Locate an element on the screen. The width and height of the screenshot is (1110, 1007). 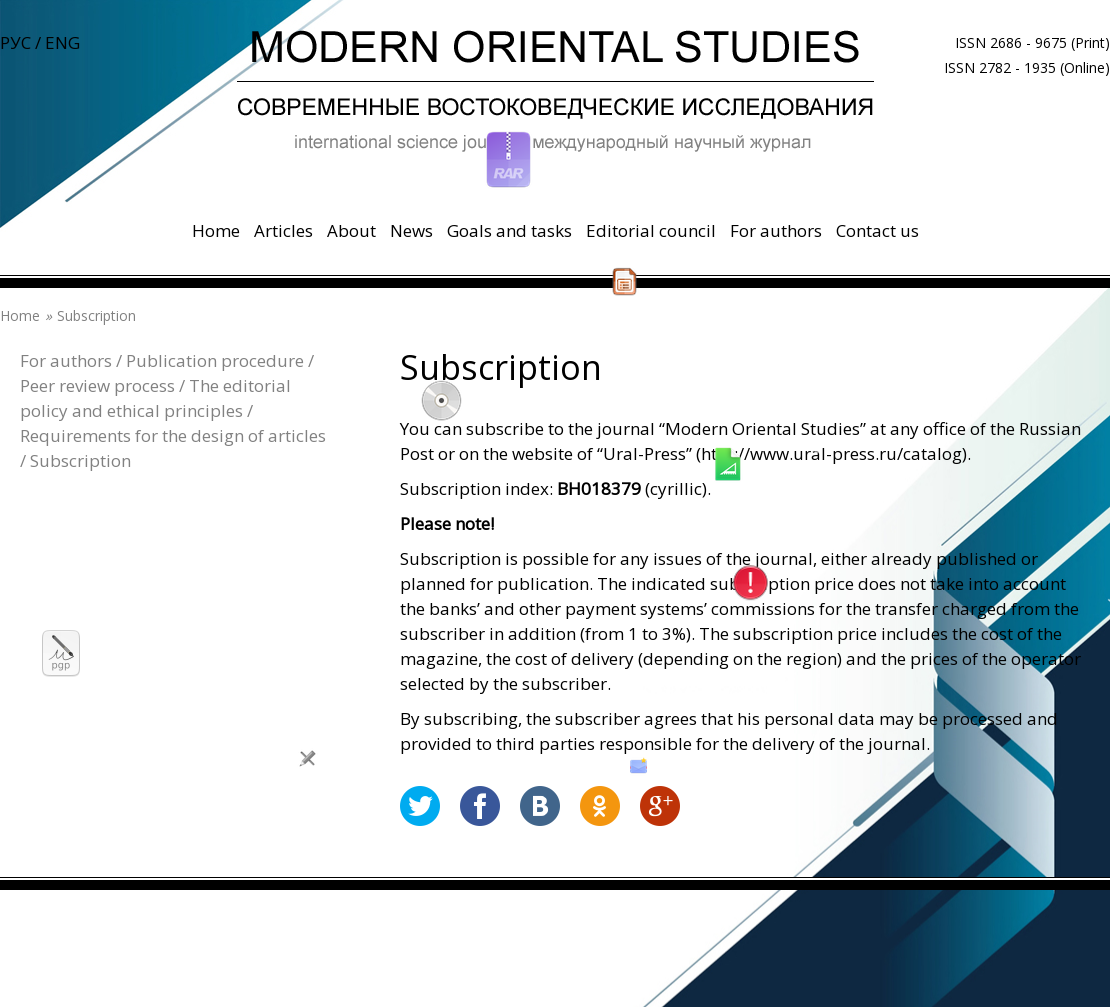
indicates write access is disabled is located at coordinates (307, 758).